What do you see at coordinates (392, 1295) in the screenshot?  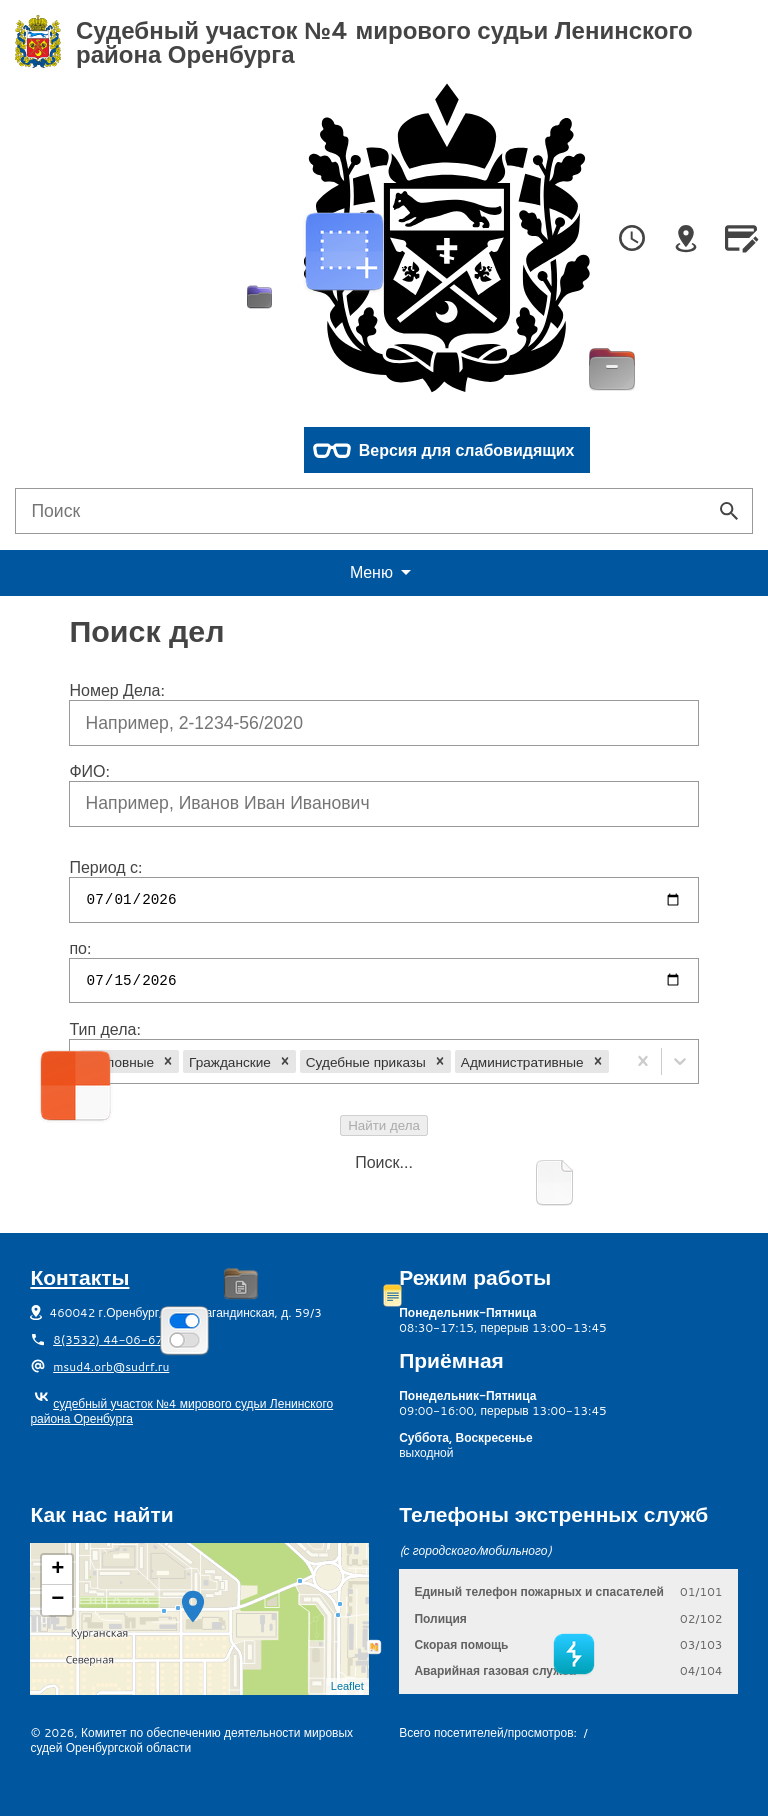 I see `open the notes application` at bounding box center [392, 1295].